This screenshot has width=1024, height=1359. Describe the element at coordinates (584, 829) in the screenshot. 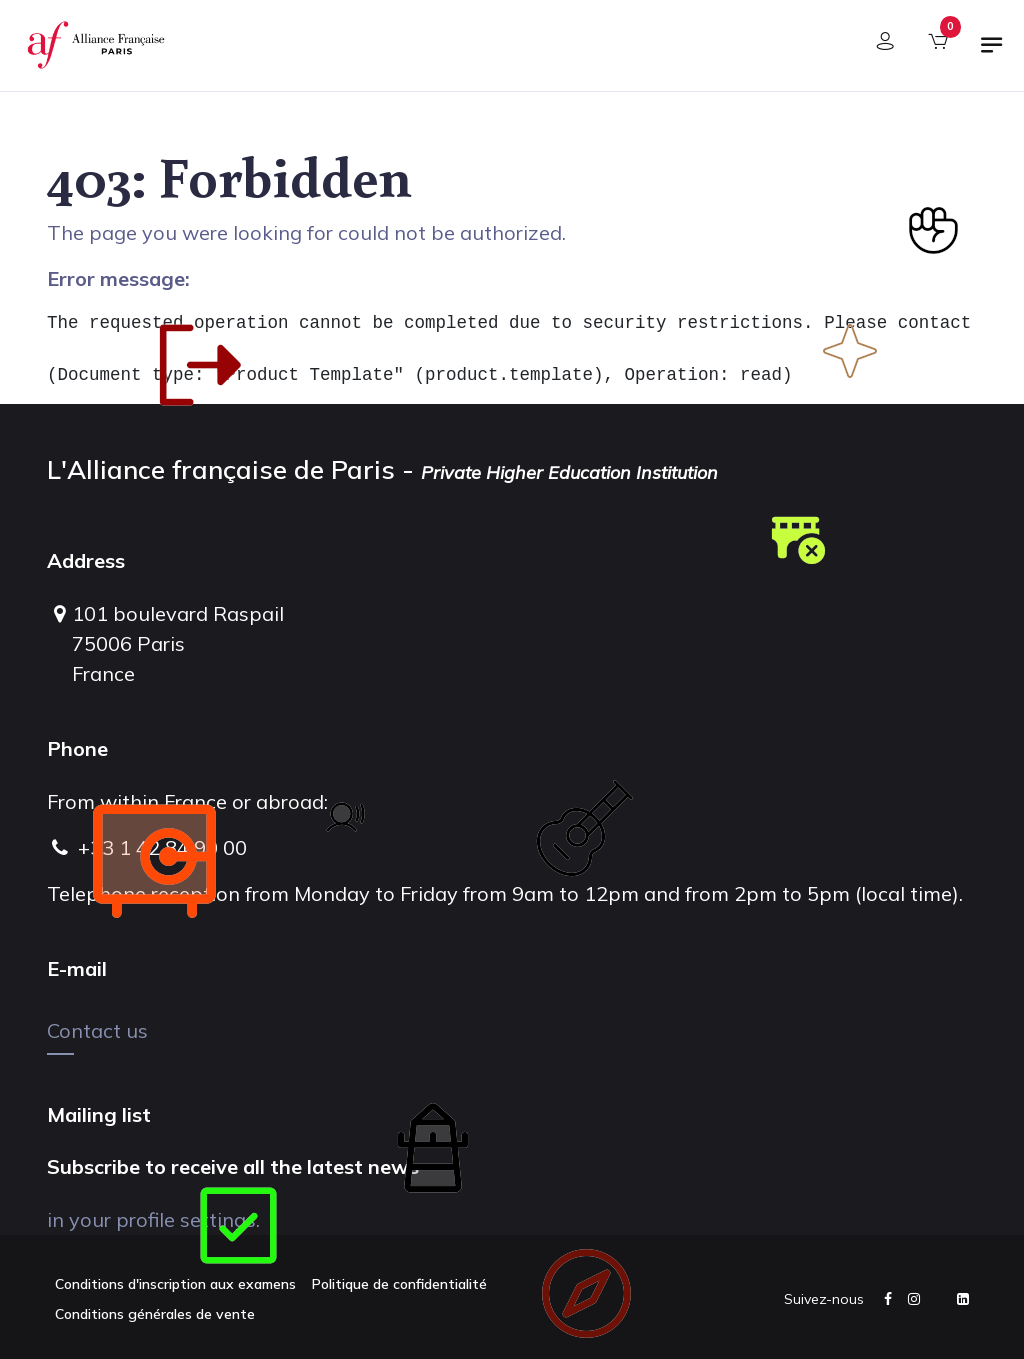

I see `access music or audio content` at that location.